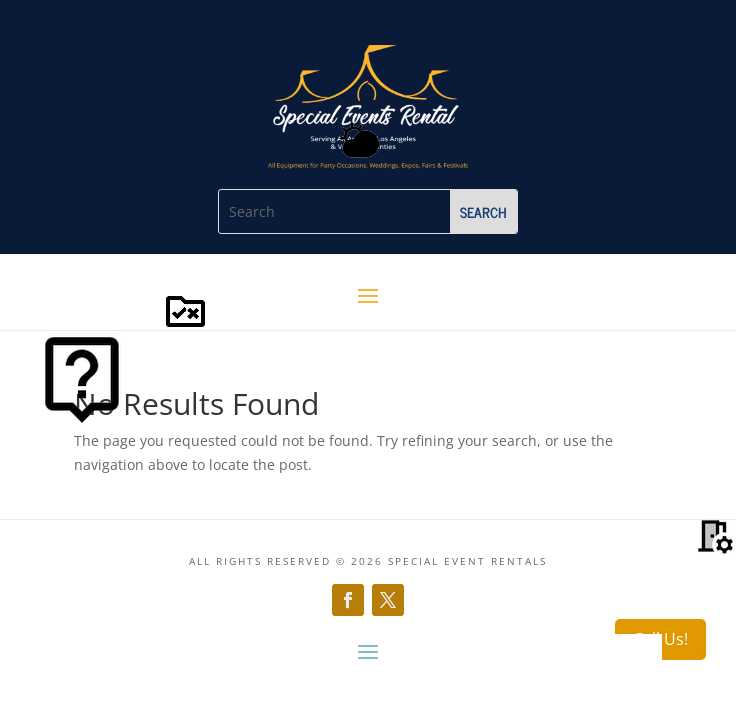  What do you see at coordinates (185, 311) in the screenshot?
I see `access folder with validation rules` at bounding box center [185, 311].